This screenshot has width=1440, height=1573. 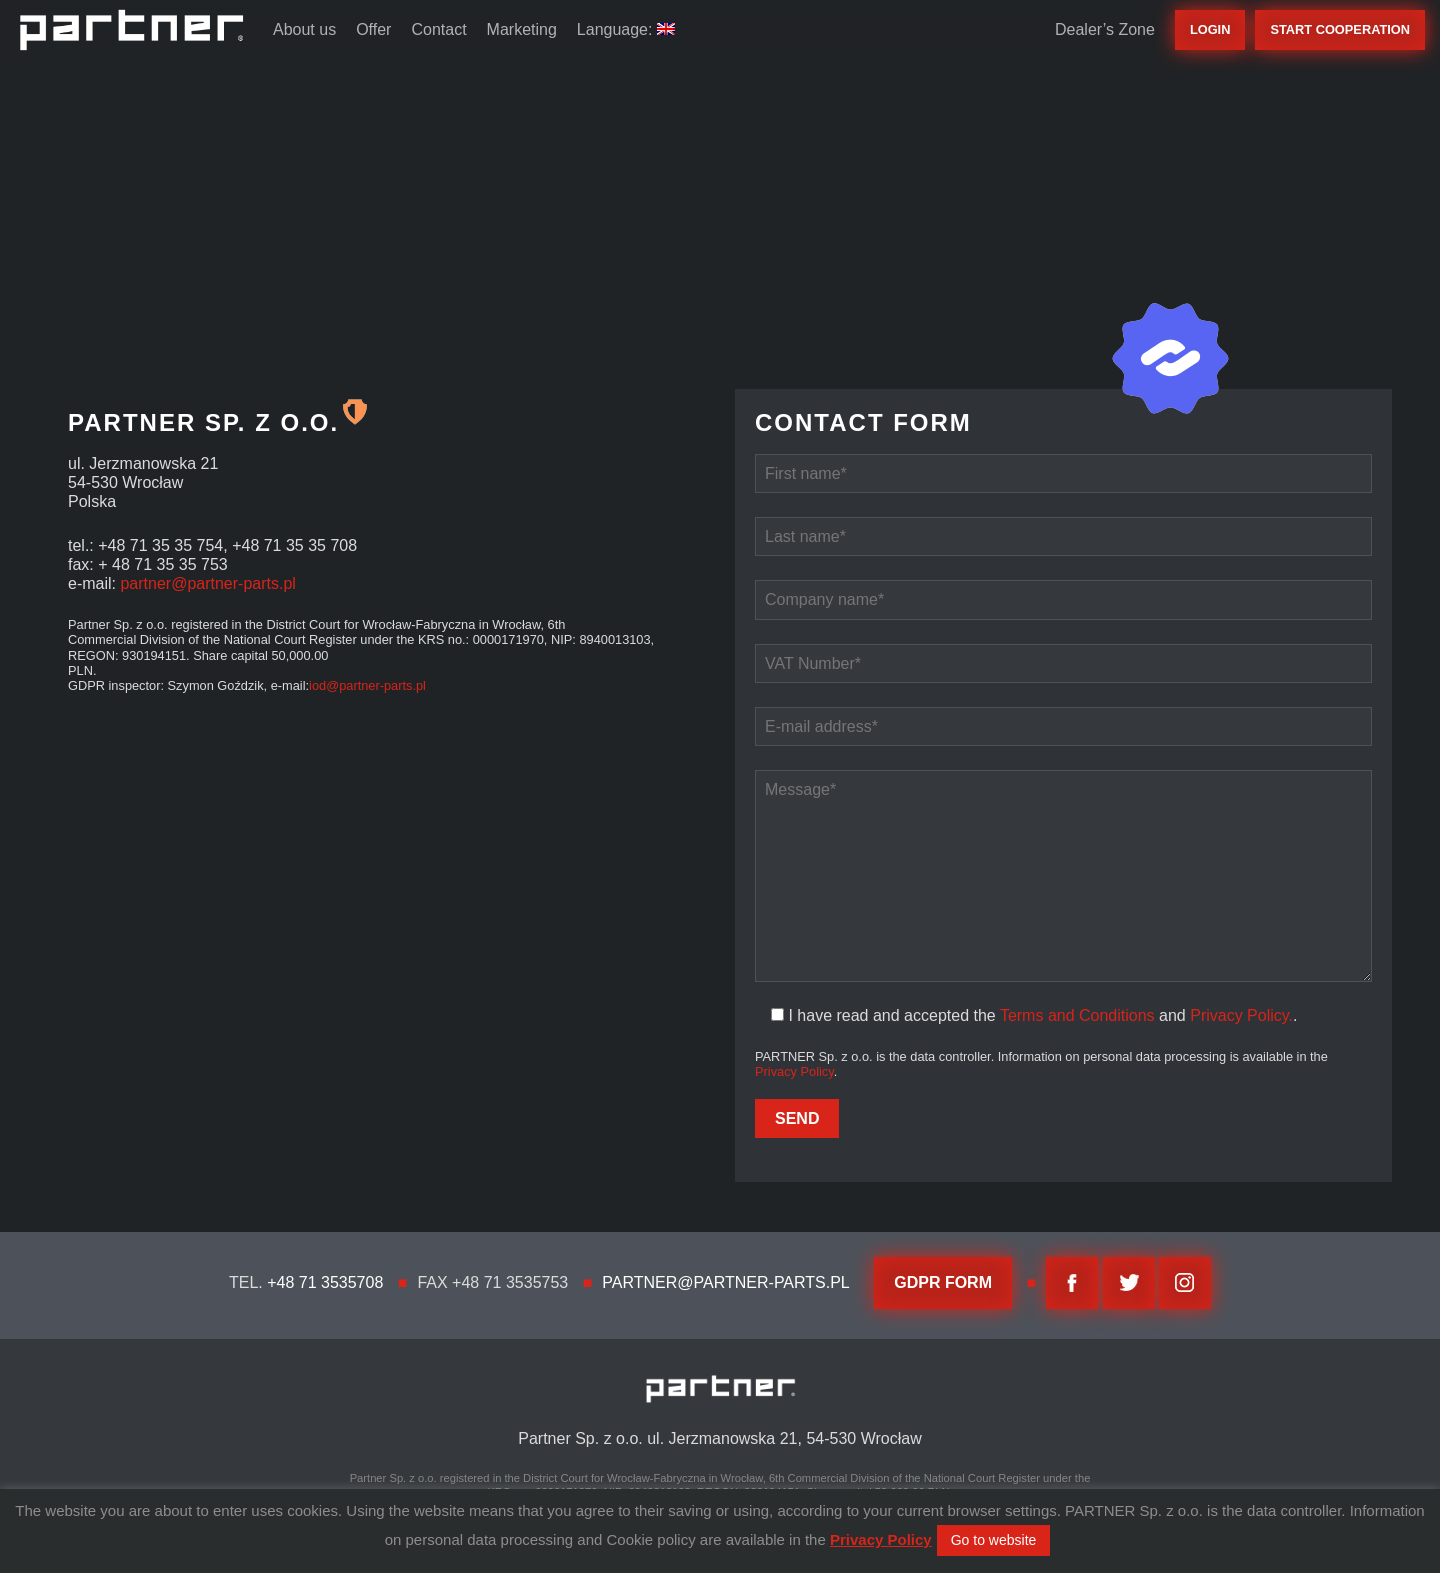 What do you see at coordinates (1170, 358) in the screenshot?
I see `indicates a discord partnered server` at bounding box center [1170, 358].